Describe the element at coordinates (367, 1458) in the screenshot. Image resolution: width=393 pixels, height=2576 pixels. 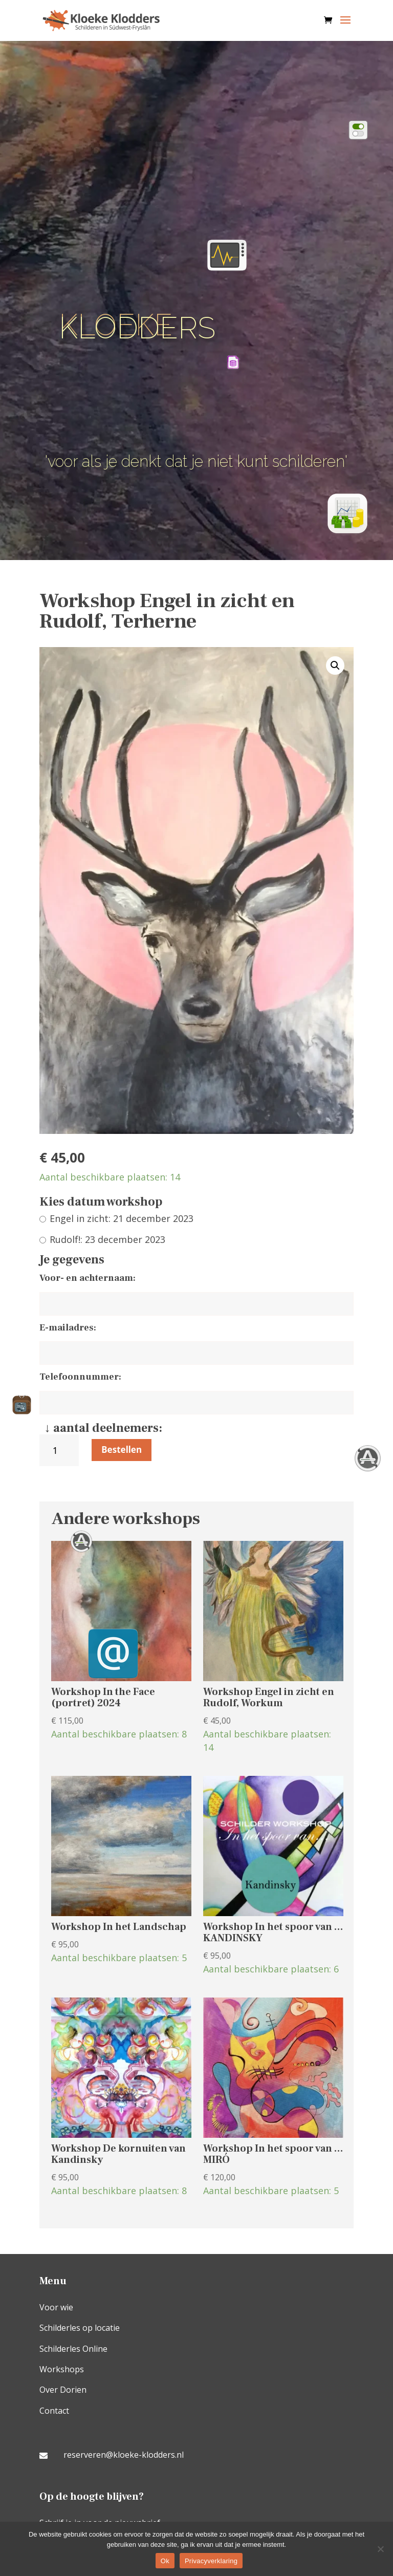
I see `check for available system updates` at that location.